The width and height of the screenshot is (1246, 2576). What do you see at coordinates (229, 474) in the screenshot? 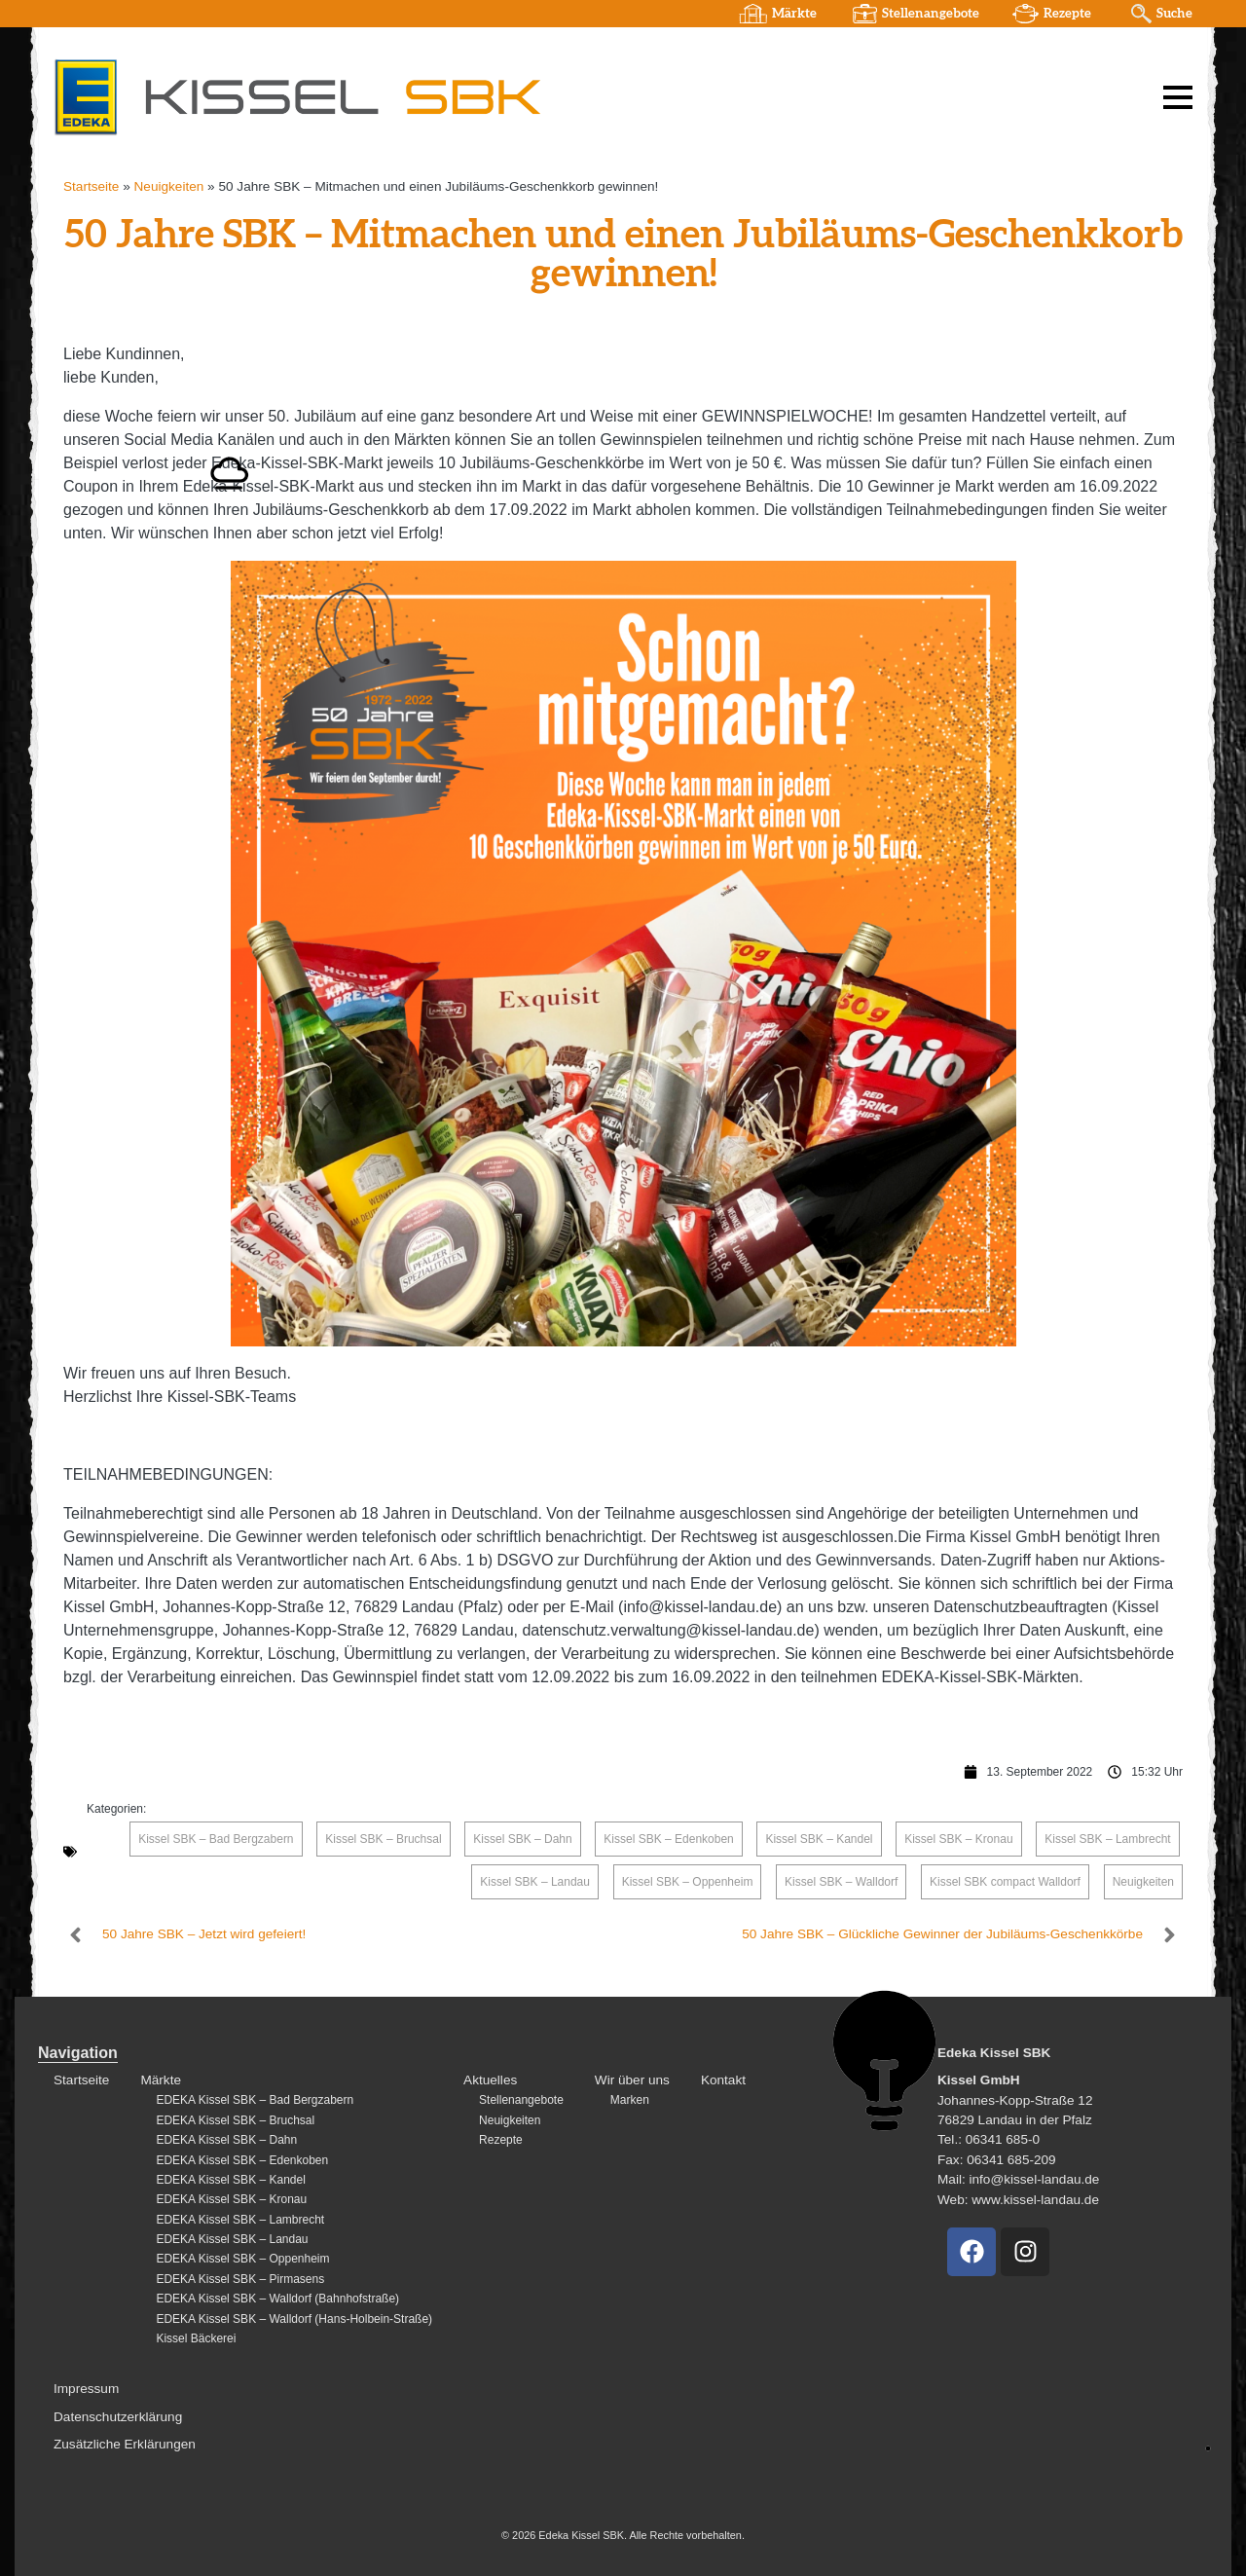
I see `indicates foggy weather conditions` at bounding box center [229, 474].